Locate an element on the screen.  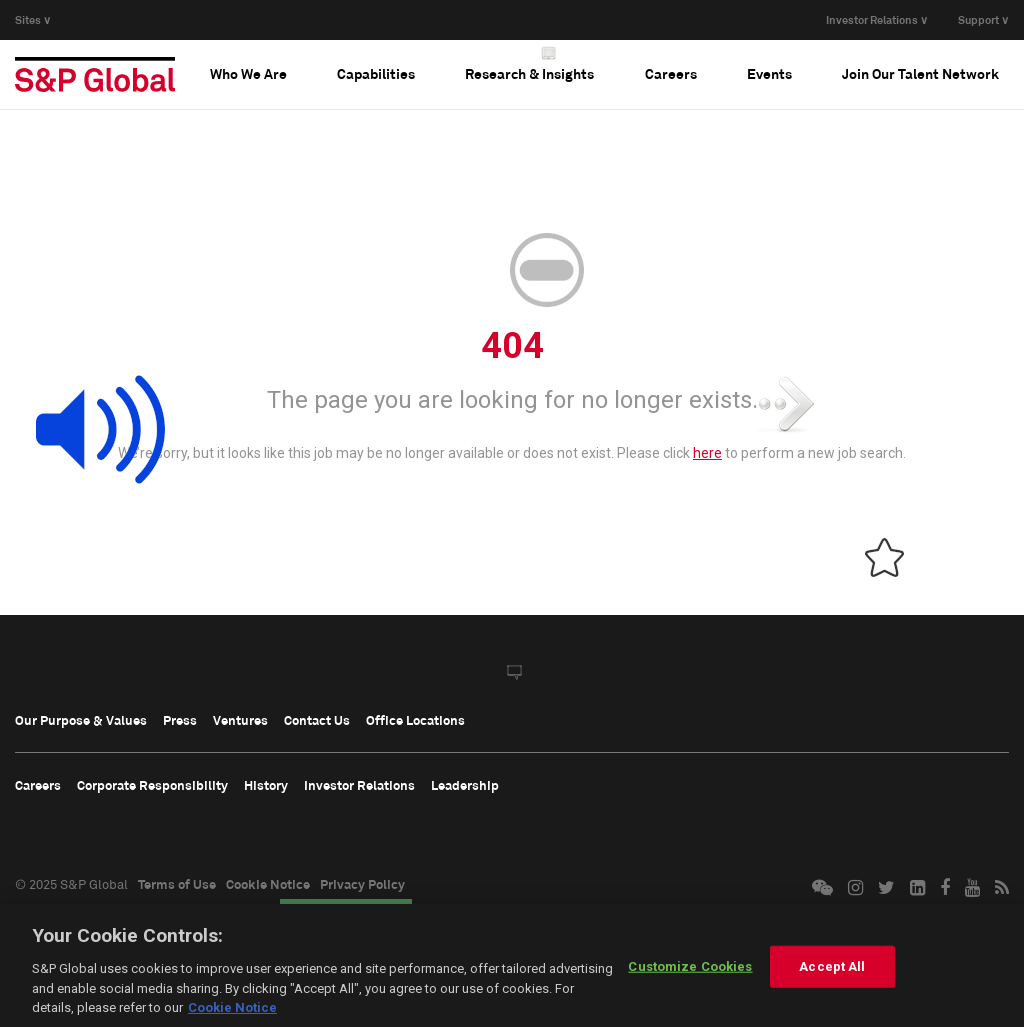
adjust audio volume settings is located at coordinates (100, 429).